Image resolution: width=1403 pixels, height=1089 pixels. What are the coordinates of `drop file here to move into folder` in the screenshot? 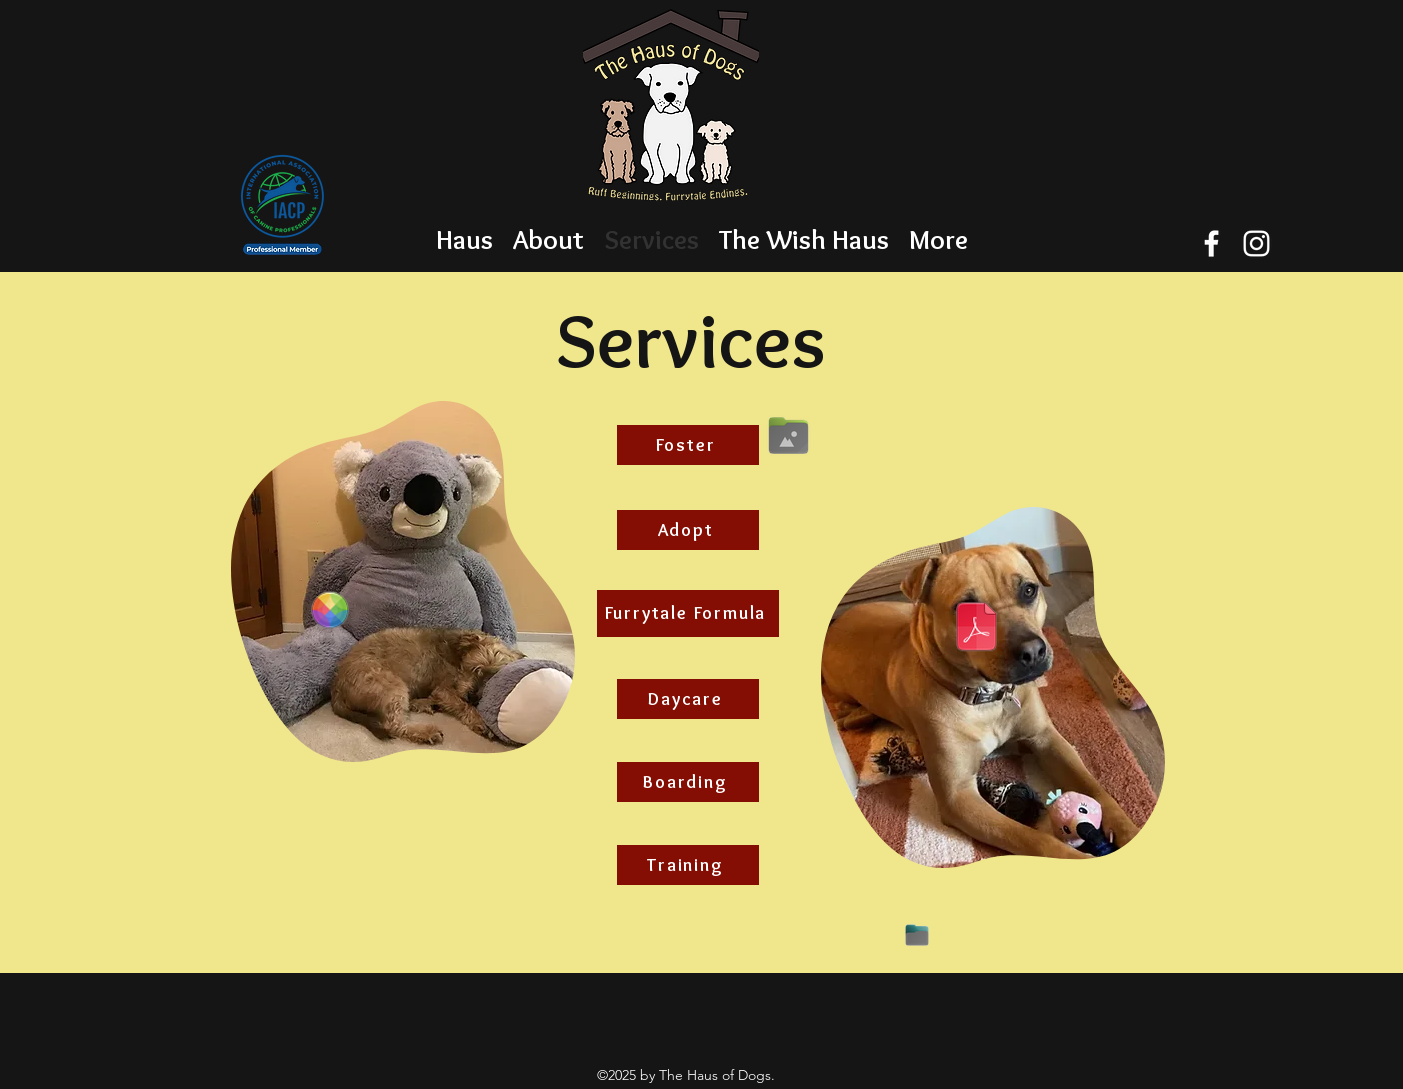 It's located at (917, 935).